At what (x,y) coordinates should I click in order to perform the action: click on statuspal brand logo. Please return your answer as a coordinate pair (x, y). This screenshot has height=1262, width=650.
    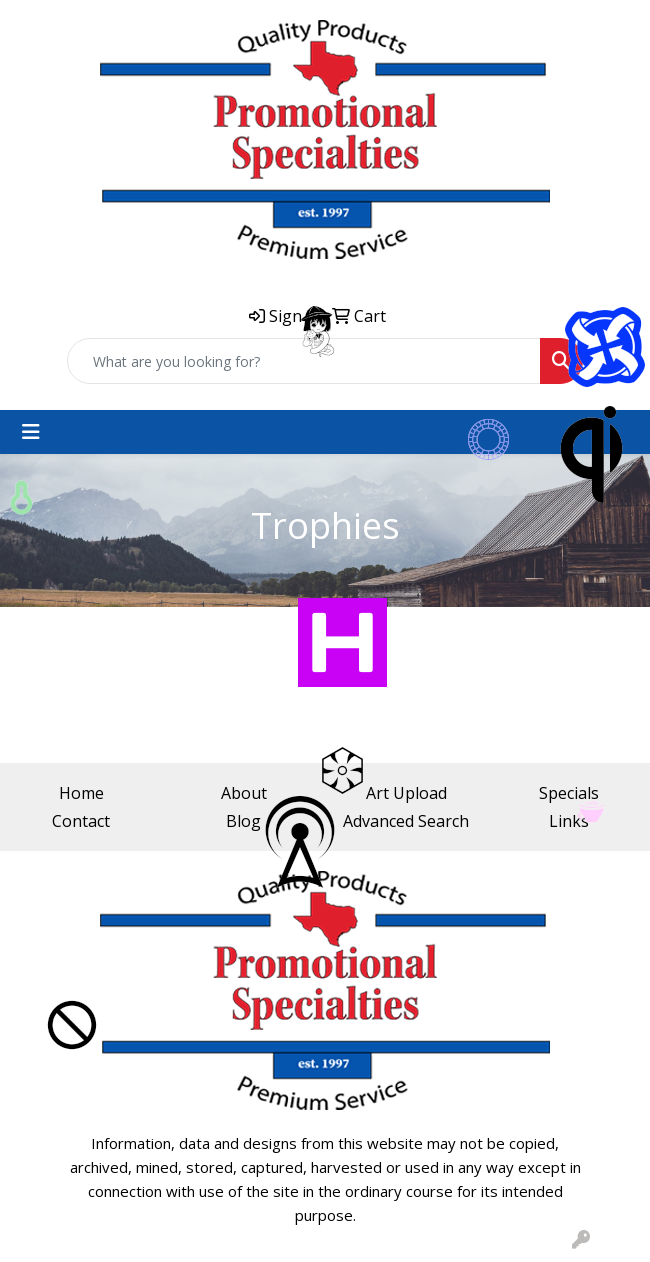
    Looking at the image, I should click on (300, 842).